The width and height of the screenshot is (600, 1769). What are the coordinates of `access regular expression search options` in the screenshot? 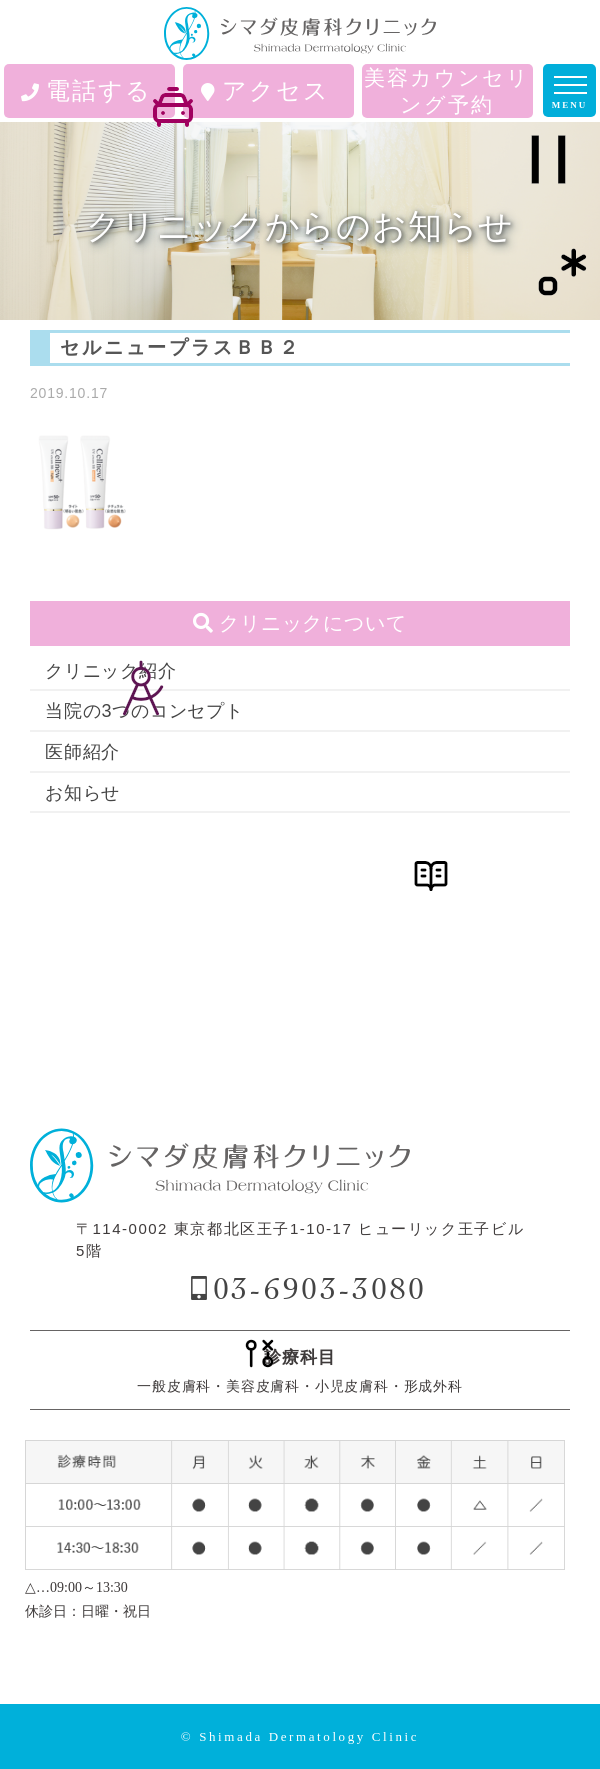 It's located at (562, 272).